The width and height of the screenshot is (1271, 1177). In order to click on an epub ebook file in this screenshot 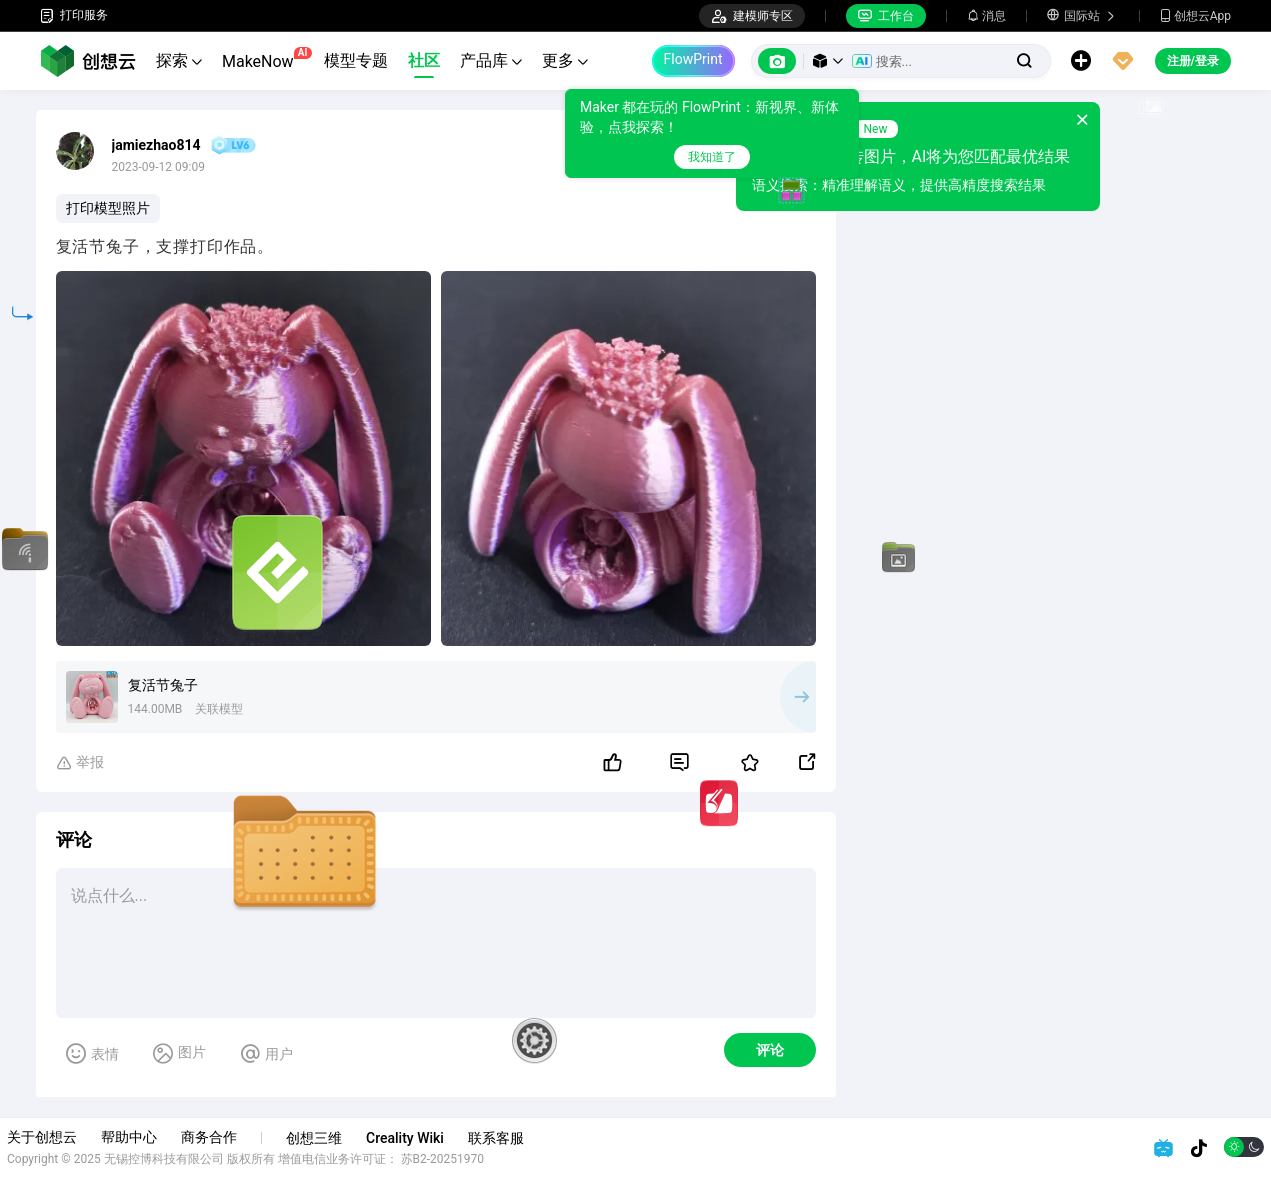, I will do `click(277, 572)`.